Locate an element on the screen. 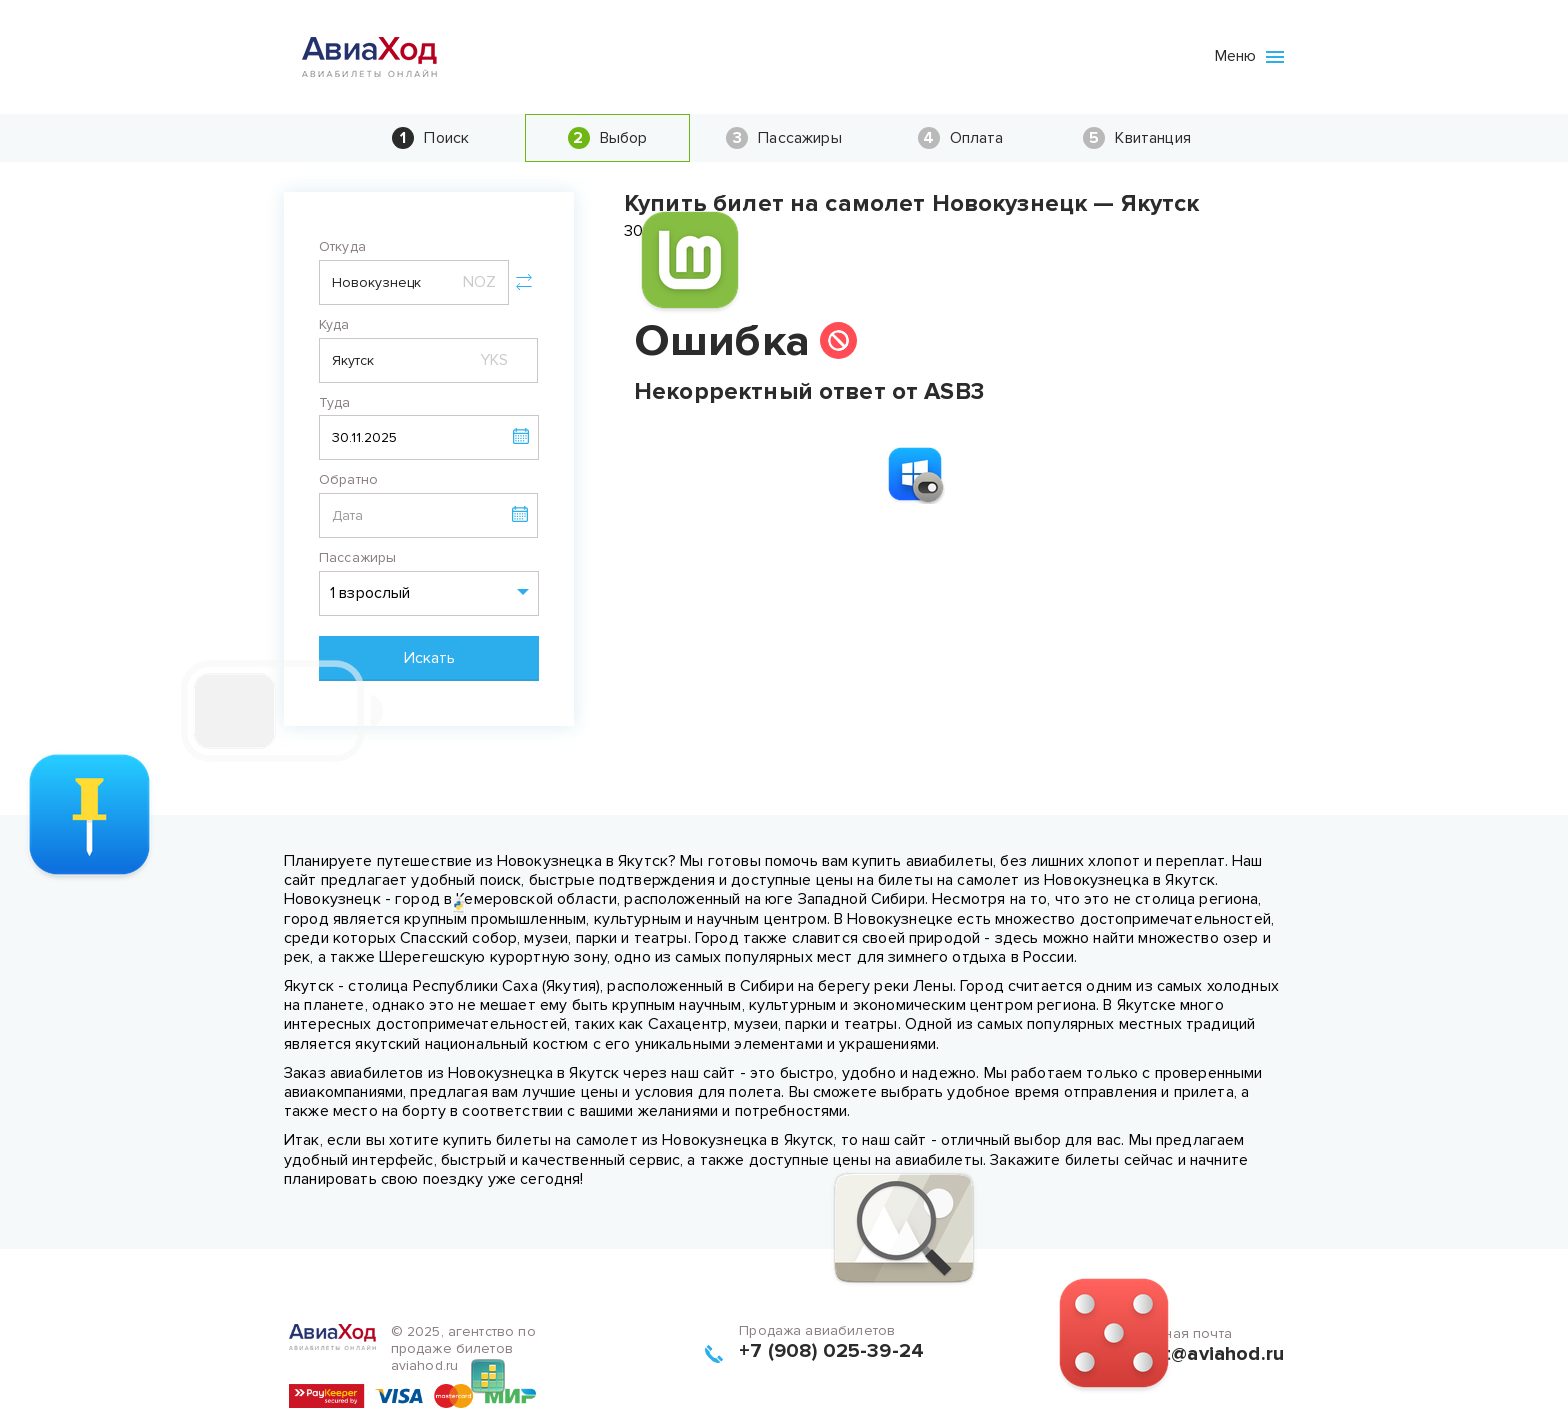 This screenshot has width=1568, height=1408. launch quadrapassel tetris-style puzzle game is located at coordinates (488, 1376).